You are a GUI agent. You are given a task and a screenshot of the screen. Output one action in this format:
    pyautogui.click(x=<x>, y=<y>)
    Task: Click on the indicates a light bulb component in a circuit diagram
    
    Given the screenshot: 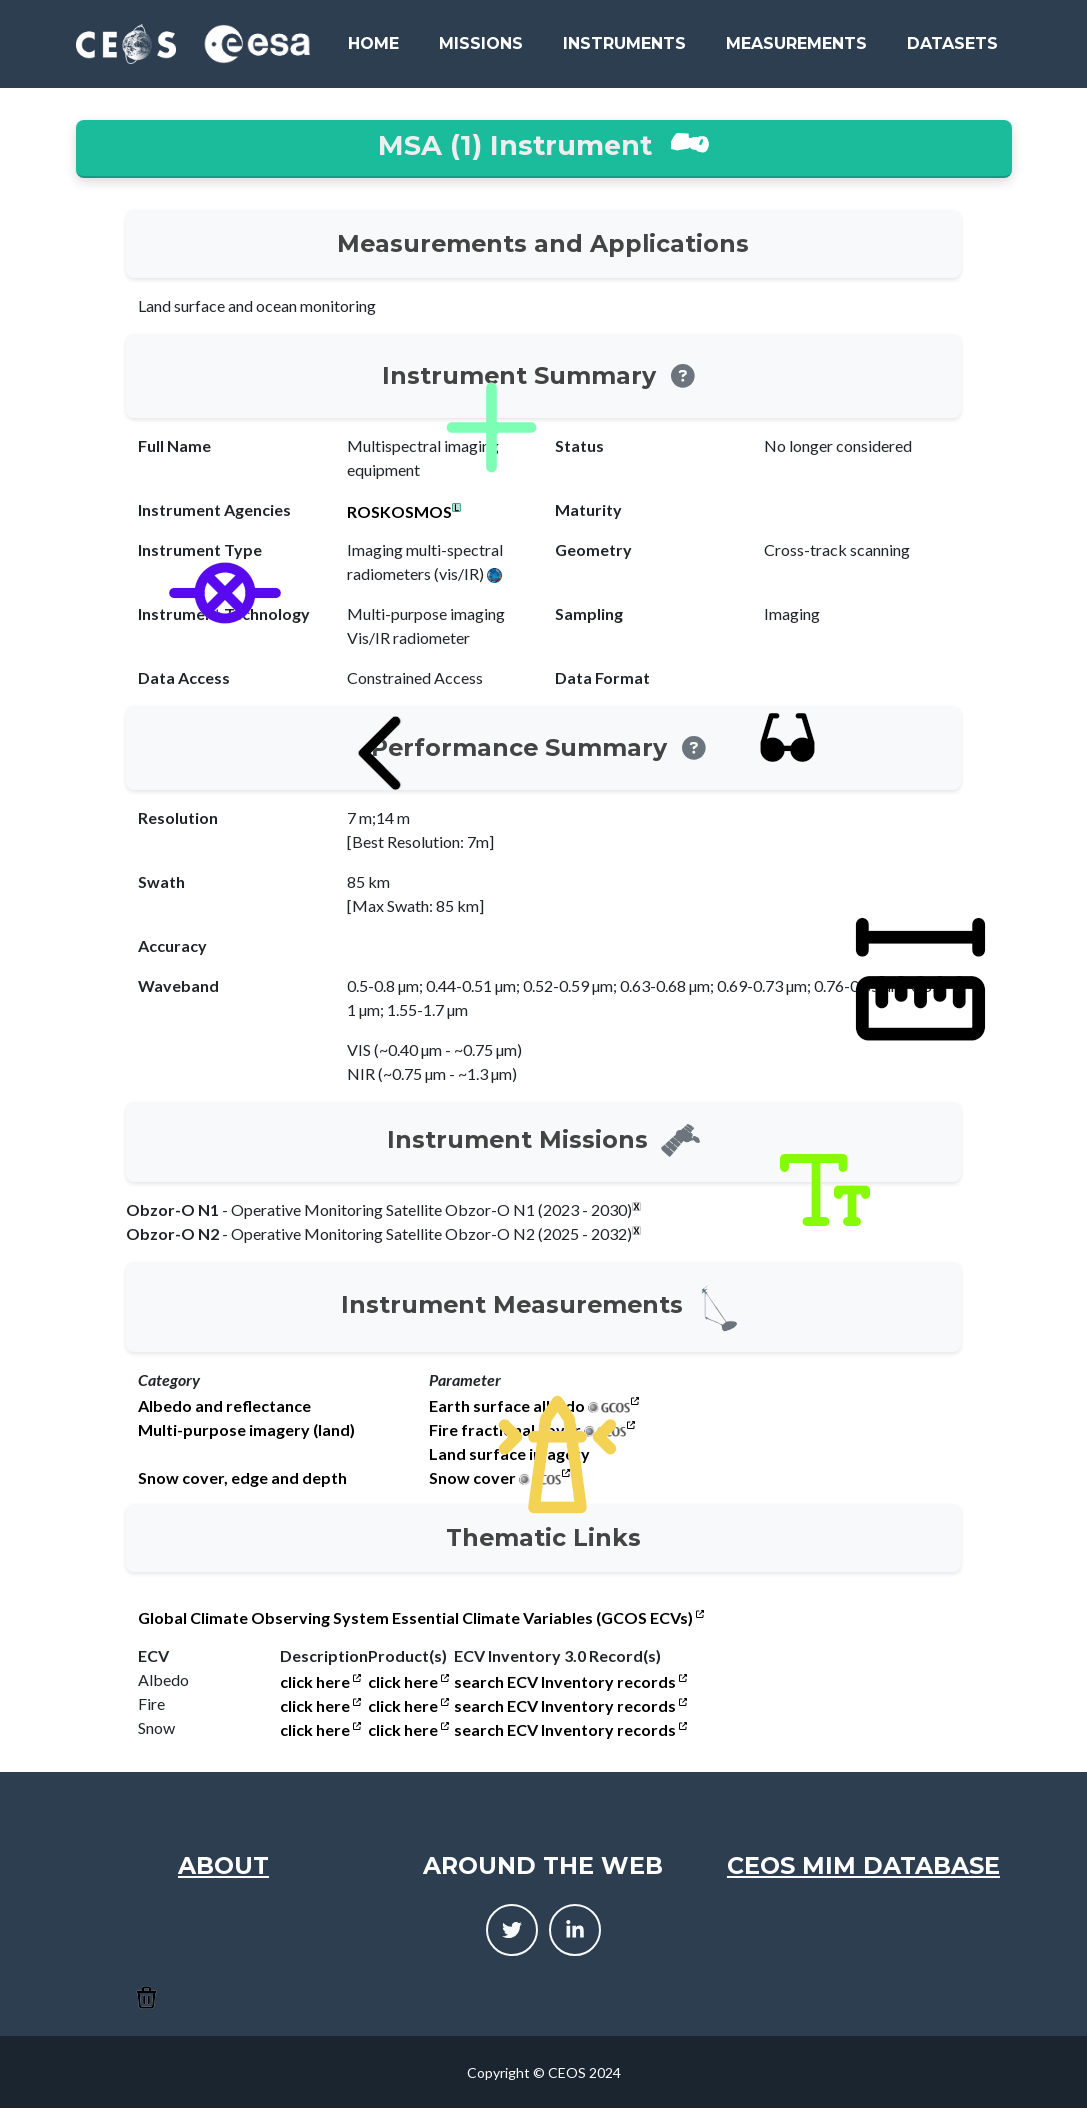 What is the action you would take?
    pyautogui.click(x=225, y=593)
    